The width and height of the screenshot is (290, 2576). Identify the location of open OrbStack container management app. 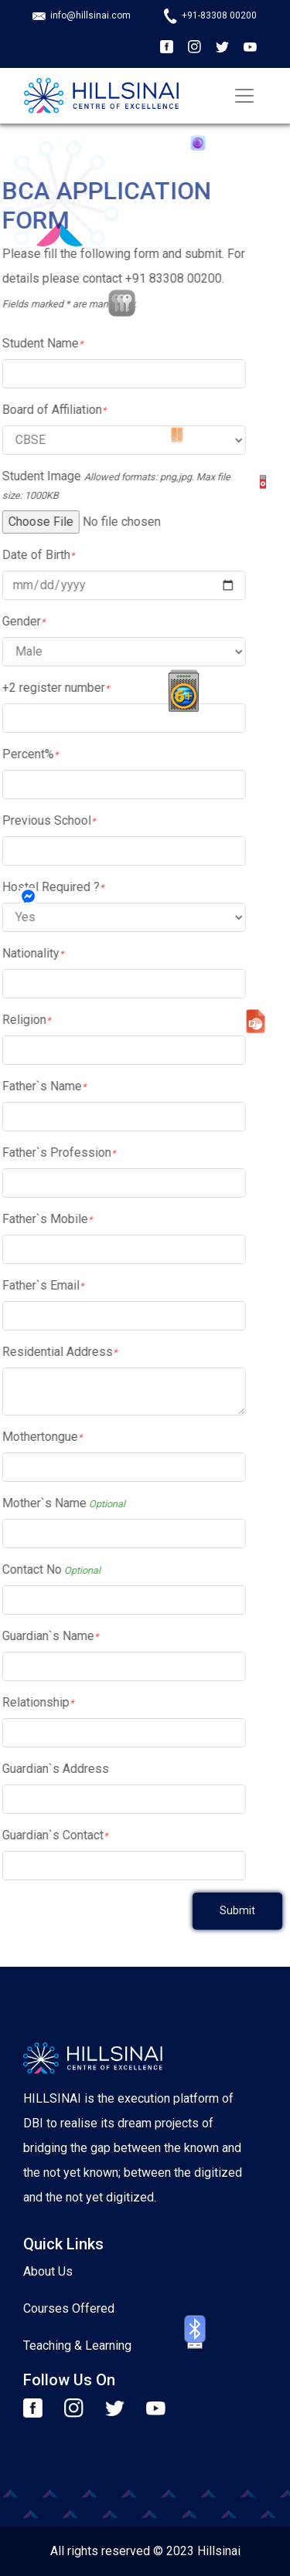
(198, 143).